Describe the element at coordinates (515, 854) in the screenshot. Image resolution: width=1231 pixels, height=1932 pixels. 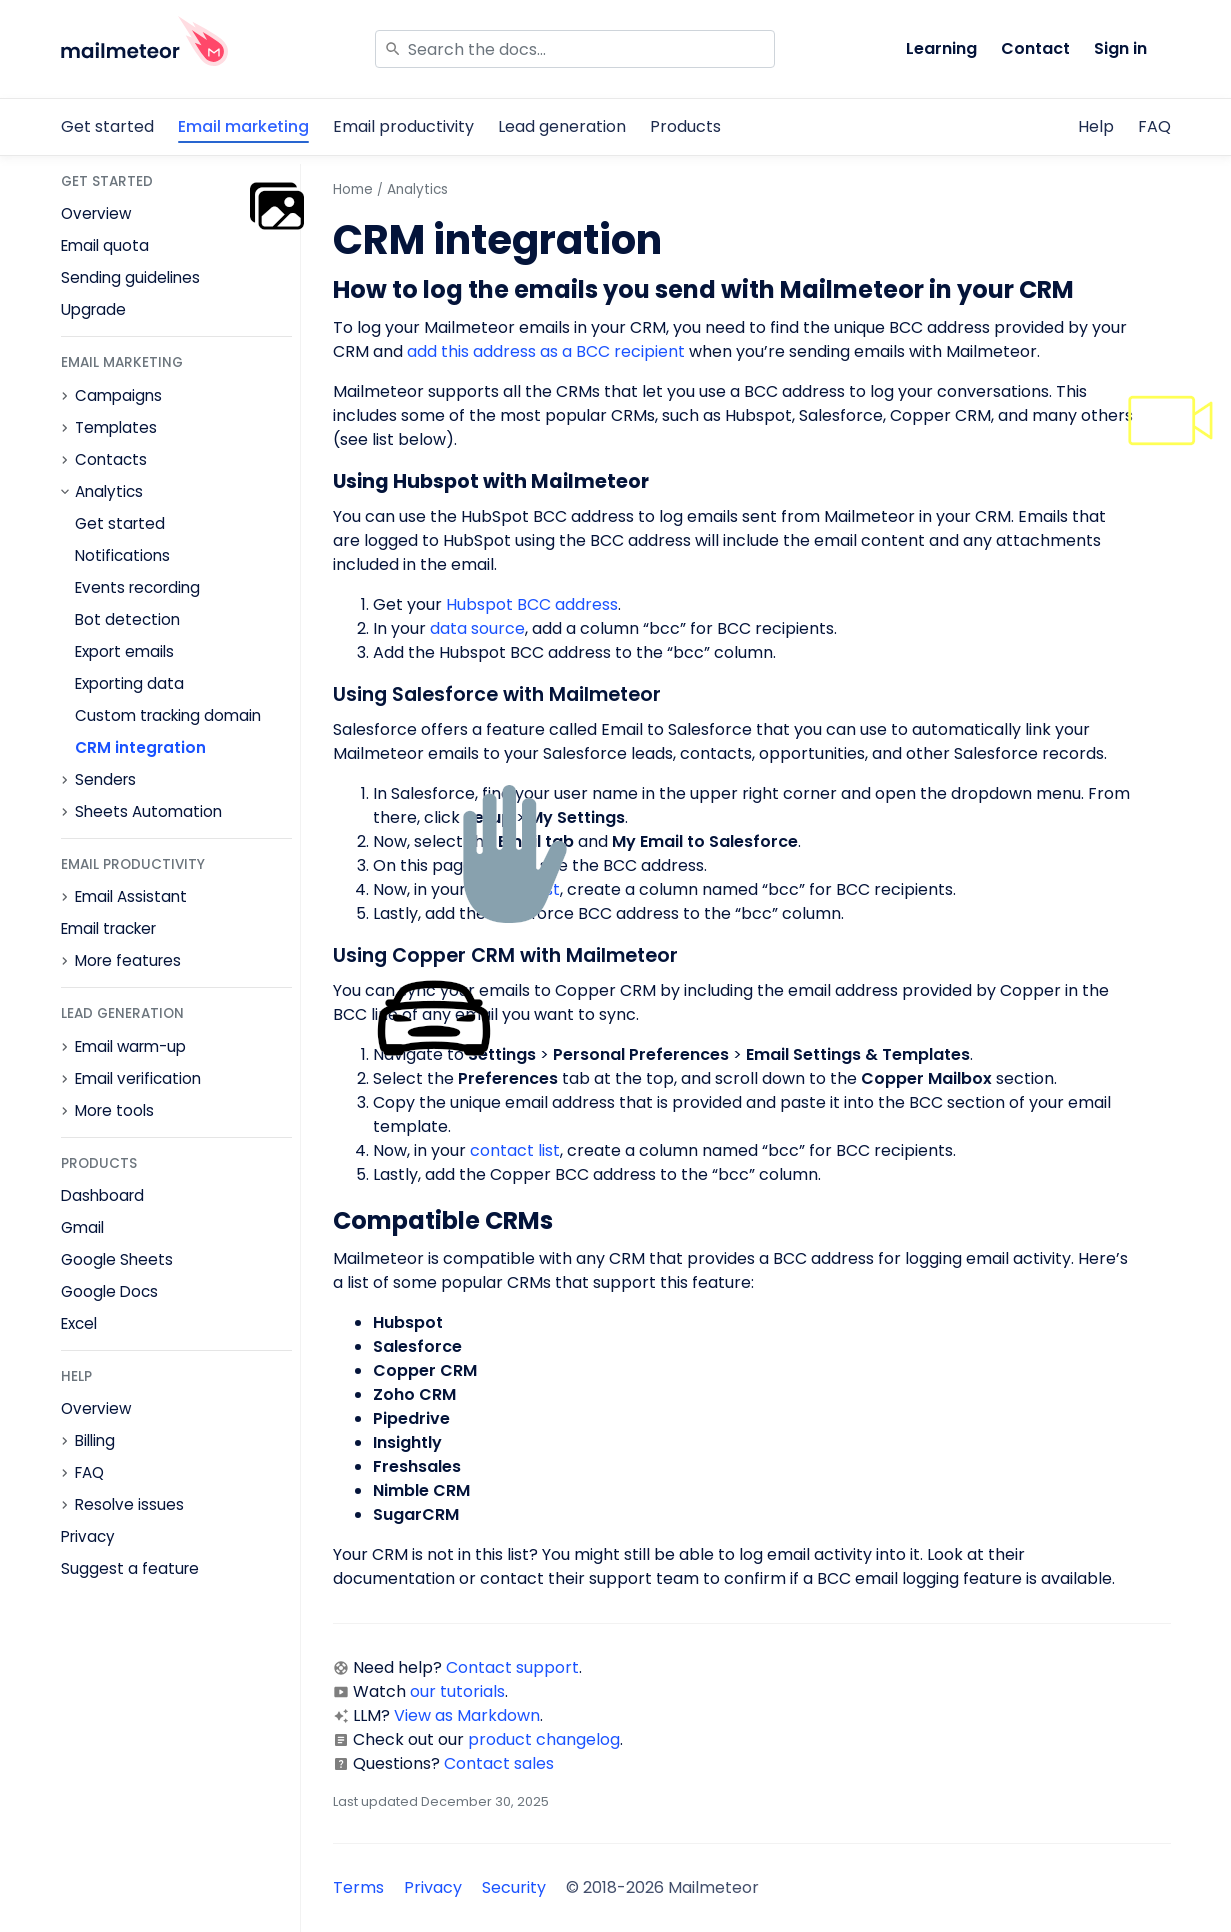
I see `stop or halt an action` at that location.